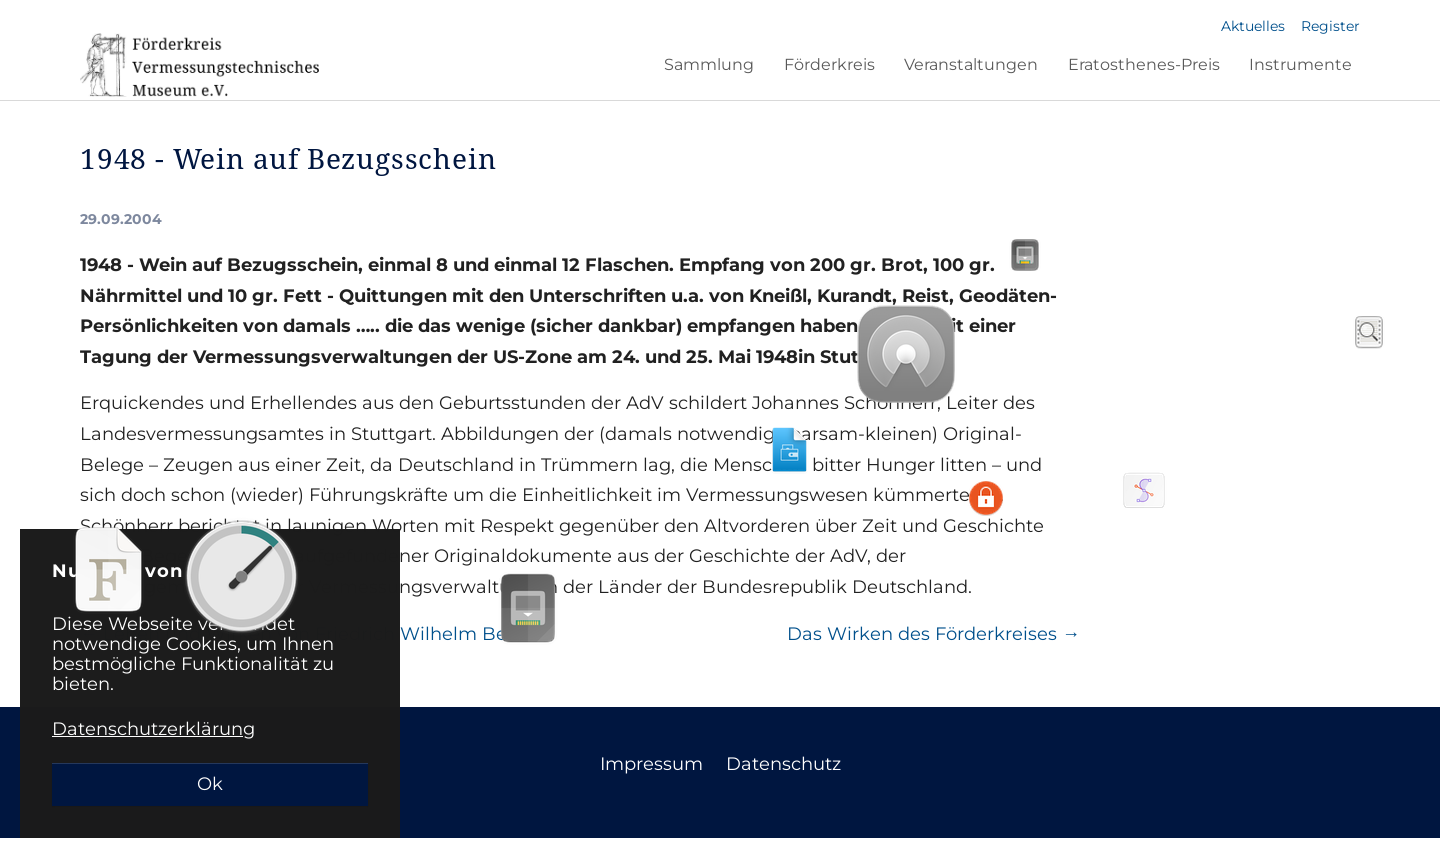 The image size is (1440, 858). Describe the element at coordinates (789, 450) in the screenshot. I see `apple wallet pass file` at that location.